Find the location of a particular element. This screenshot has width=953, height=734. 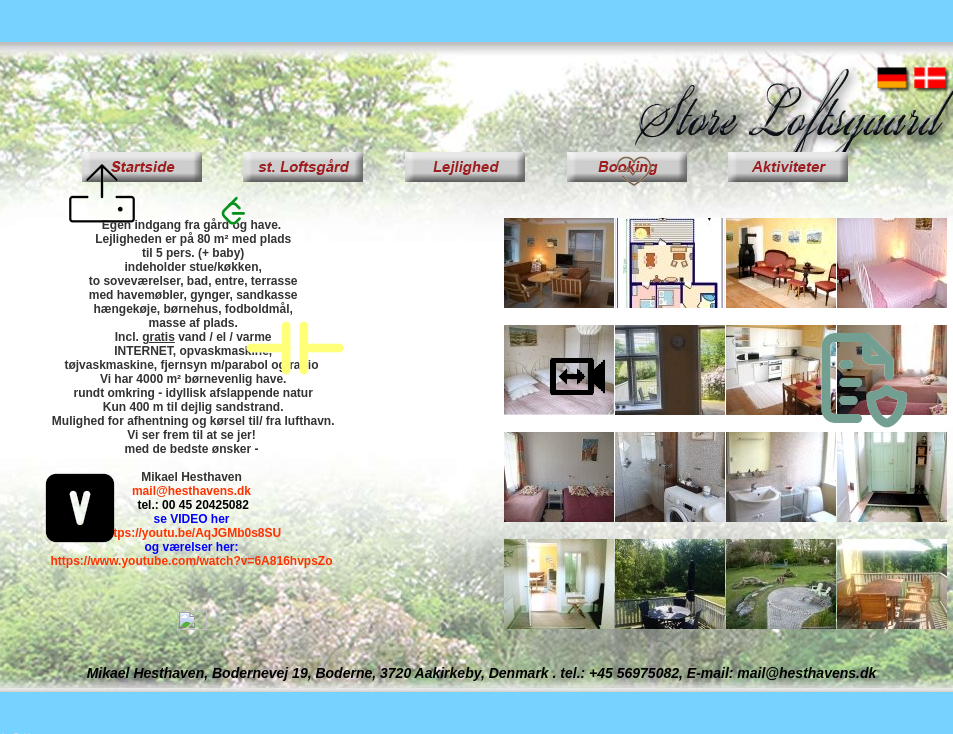

switch between front and rear camera during video is located at coordinates (577, 376).